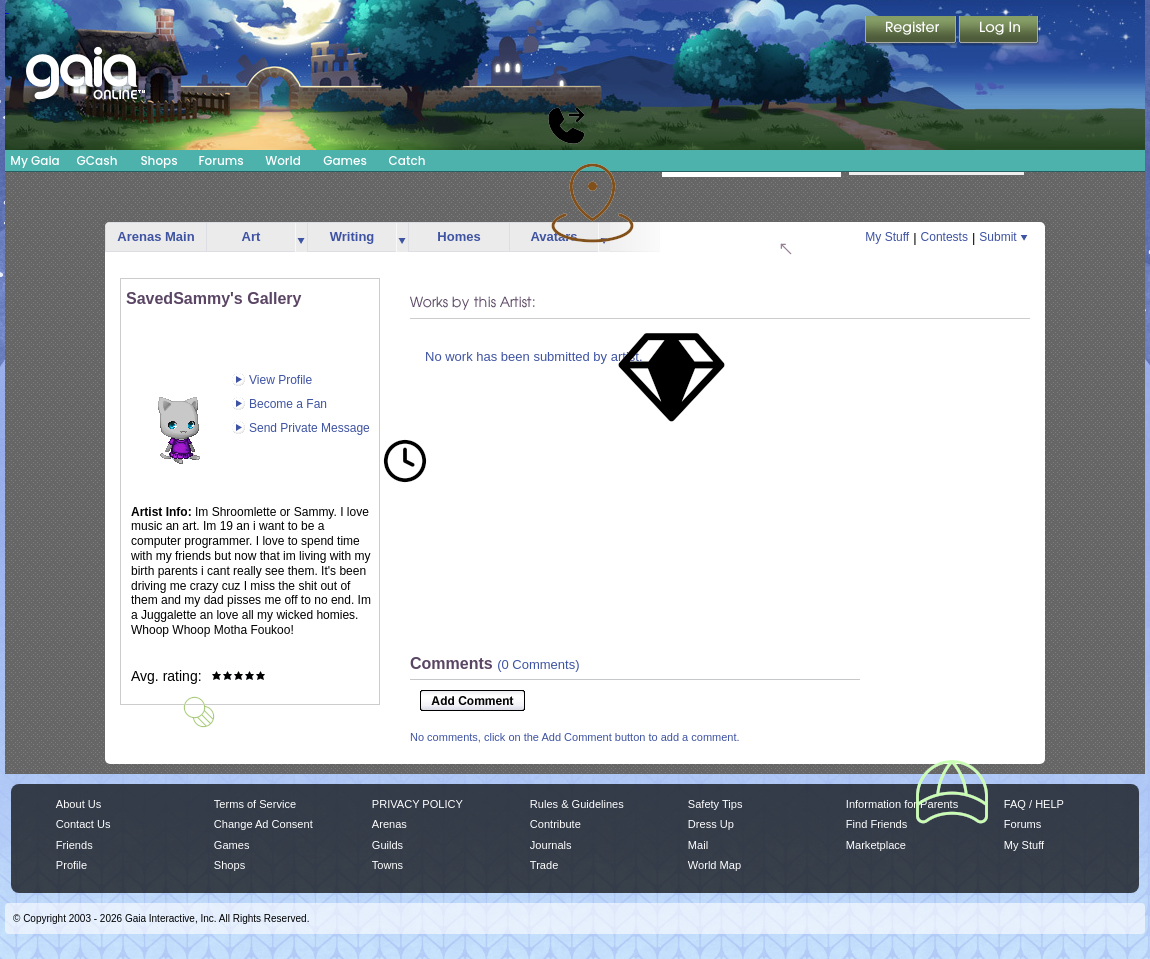 The width and height of the screenshot is (1150, 959). Describe the element at coordinates (952, 796) in the screenshot. I see `select headwear or cap accessory` at that location.